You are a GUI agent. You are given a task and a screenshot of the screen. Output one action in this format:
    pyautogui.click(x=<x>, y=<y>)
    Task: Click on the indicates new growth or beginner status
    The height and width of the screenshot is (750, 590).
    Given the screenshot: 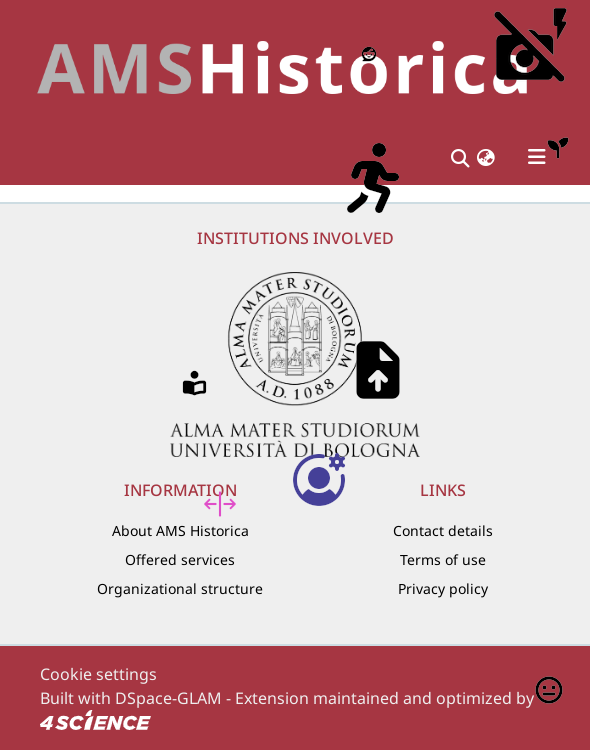 What is the action you would take?
    pyautogui.click(x=558, y=148)
    